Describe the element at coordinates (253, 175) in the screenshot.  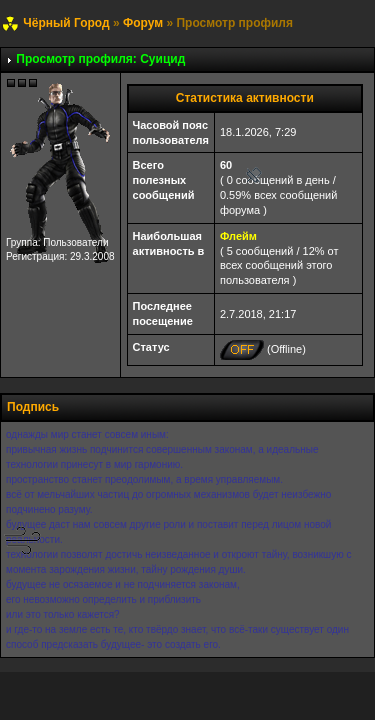
I see `unpin this item` at that location.